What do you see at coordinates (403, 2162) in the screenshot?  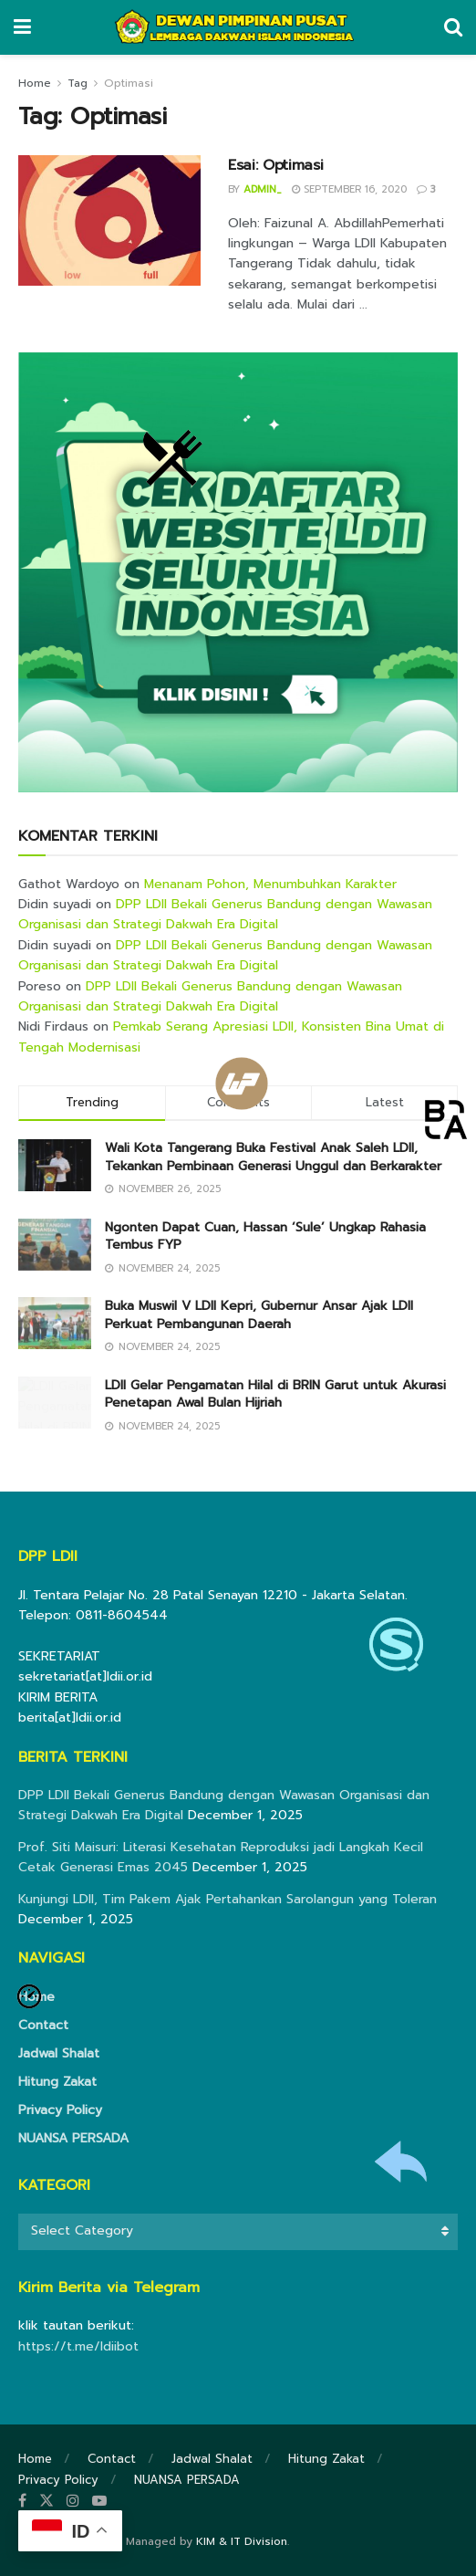 I see `reply to a message or email` at bounding box center [403, 2162].